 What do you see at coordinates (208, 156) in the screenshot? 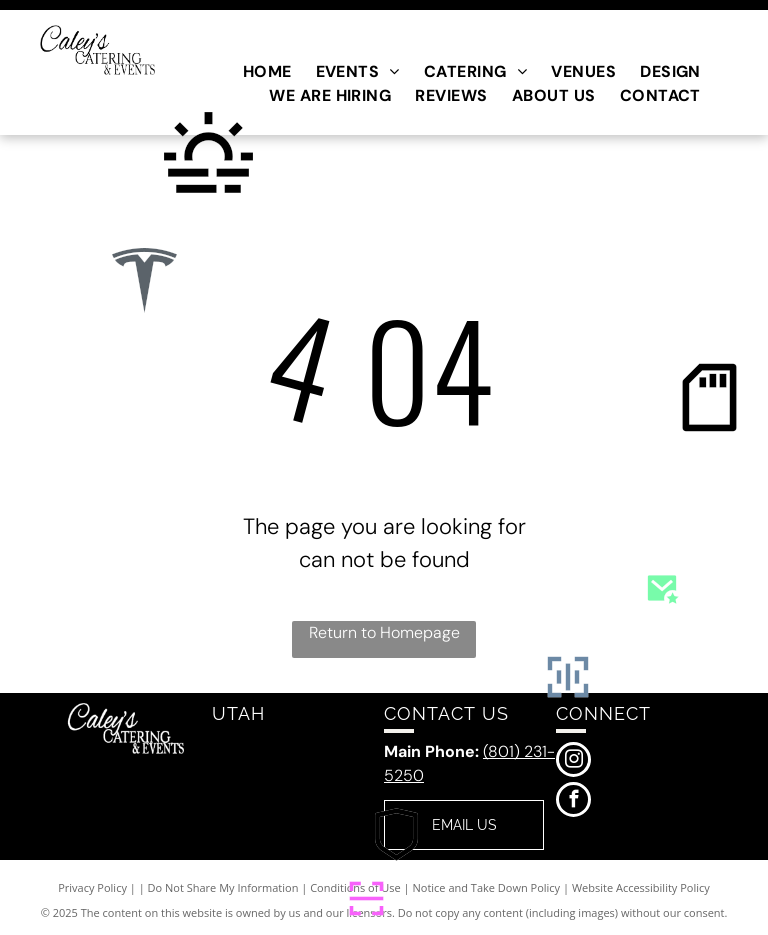
I see `indicates hazy weather conditions` at bounding box center [208, 156].